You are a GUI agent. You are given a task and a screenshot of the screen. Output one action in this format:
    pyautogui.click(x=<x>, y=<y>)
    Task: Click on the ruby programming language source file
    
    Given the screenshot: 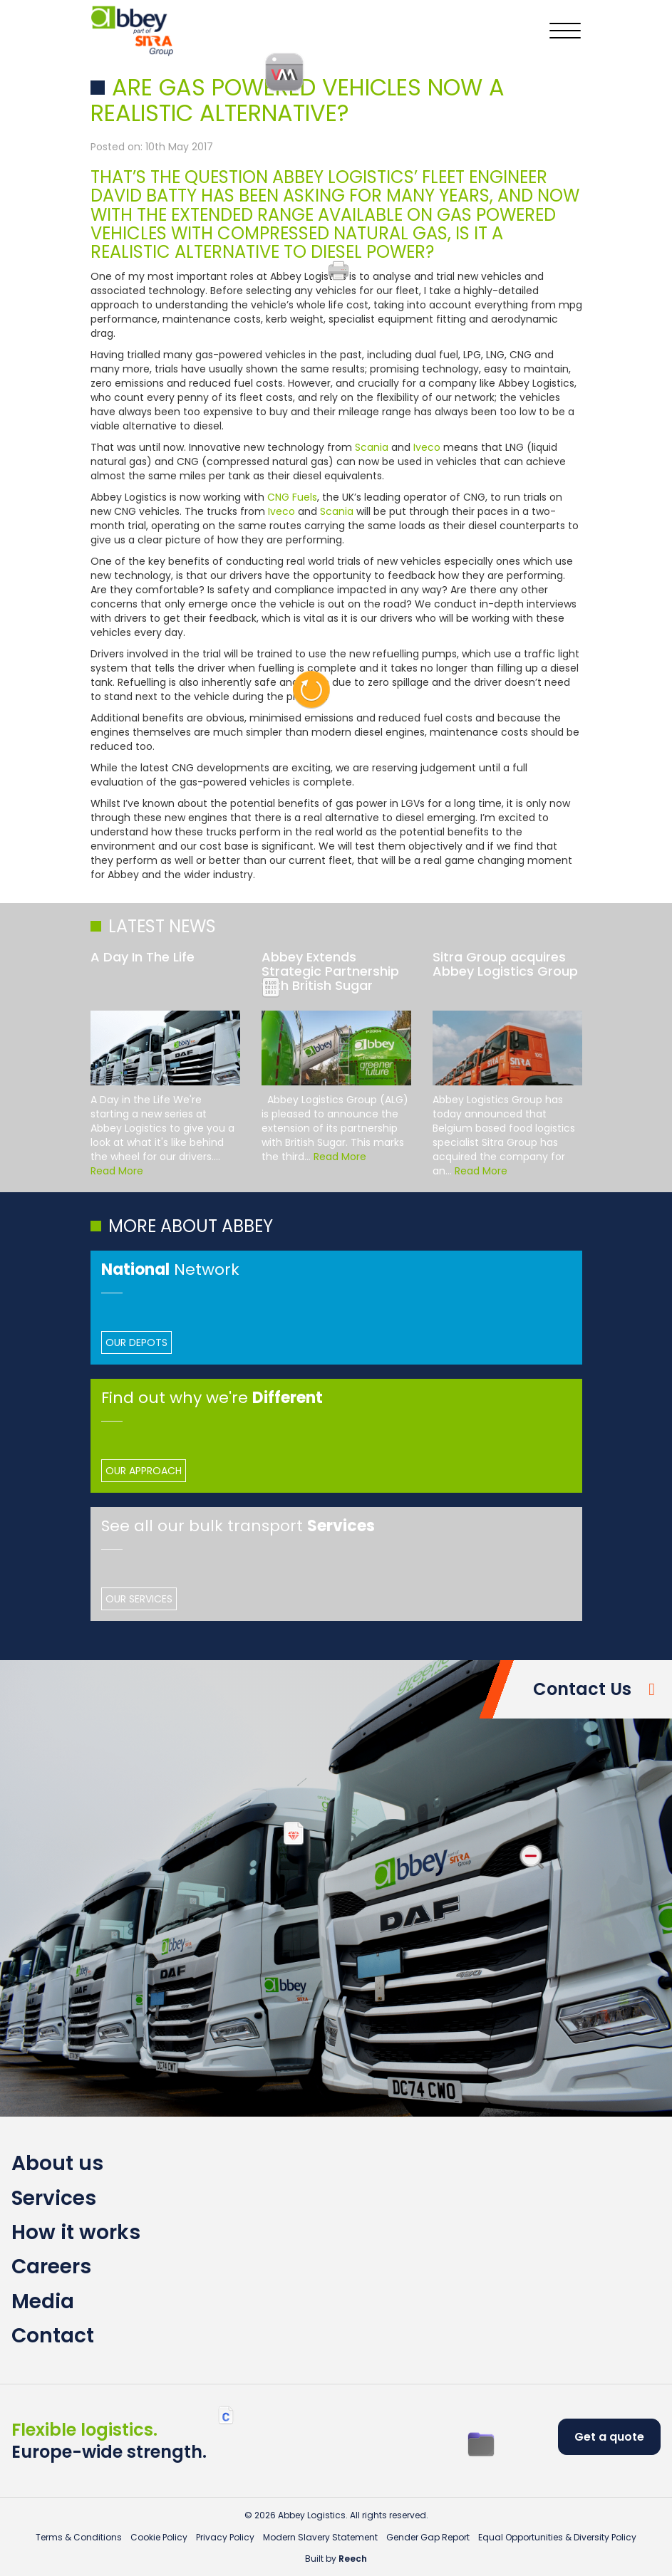 What is the action you would take?
    pyautogui.click(x=294, y=1833)
    